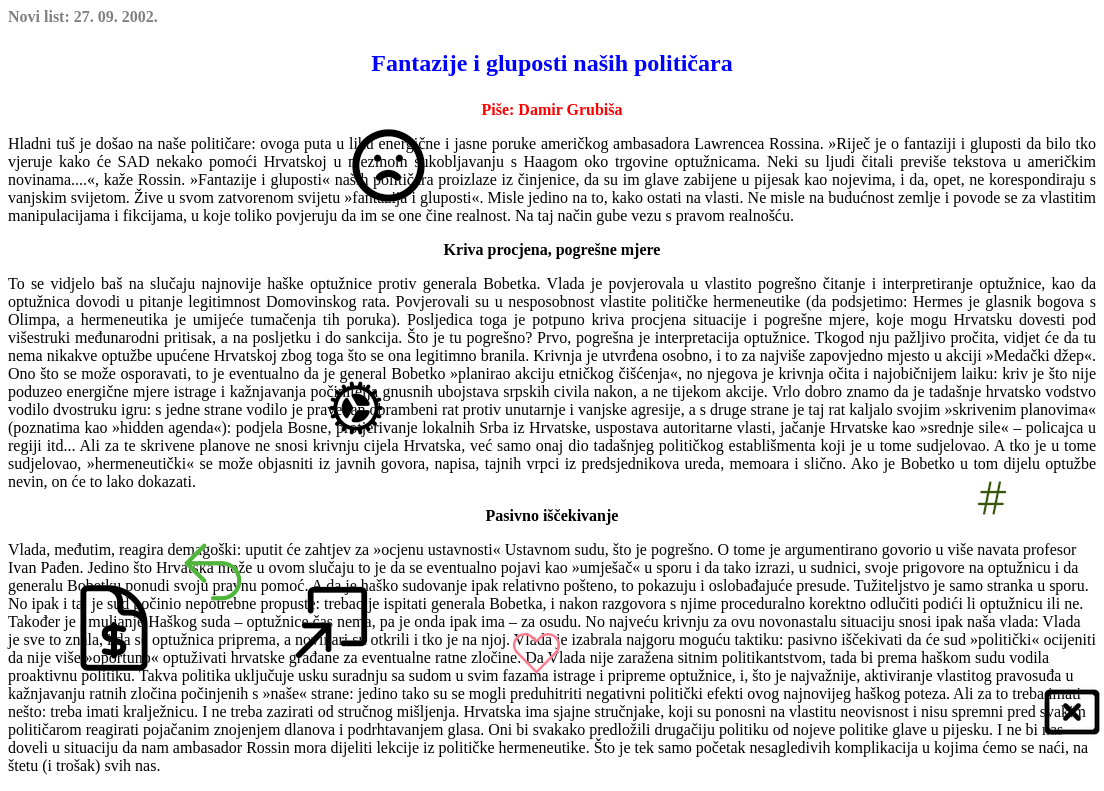  Describe the element at coordinates (331, 622) in the screenshot. I see `open content in a new window` at that location.